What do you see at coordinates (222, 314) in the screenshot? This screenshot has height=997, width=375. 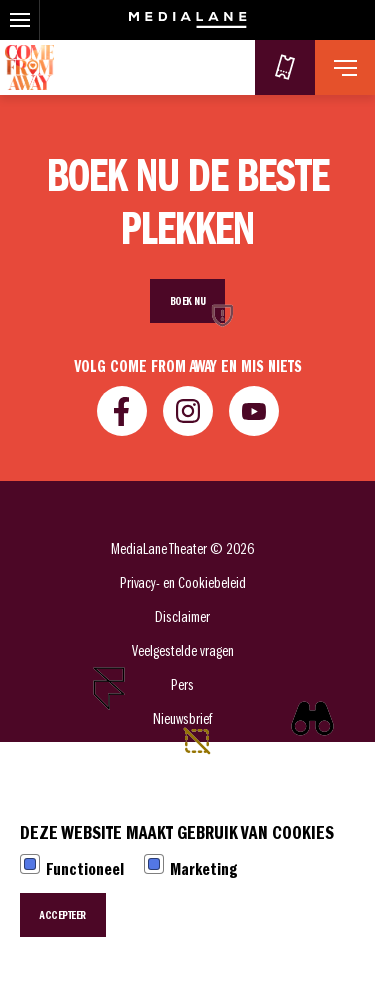 I see `security warning or alert detected` at bounding box center [222, 314].